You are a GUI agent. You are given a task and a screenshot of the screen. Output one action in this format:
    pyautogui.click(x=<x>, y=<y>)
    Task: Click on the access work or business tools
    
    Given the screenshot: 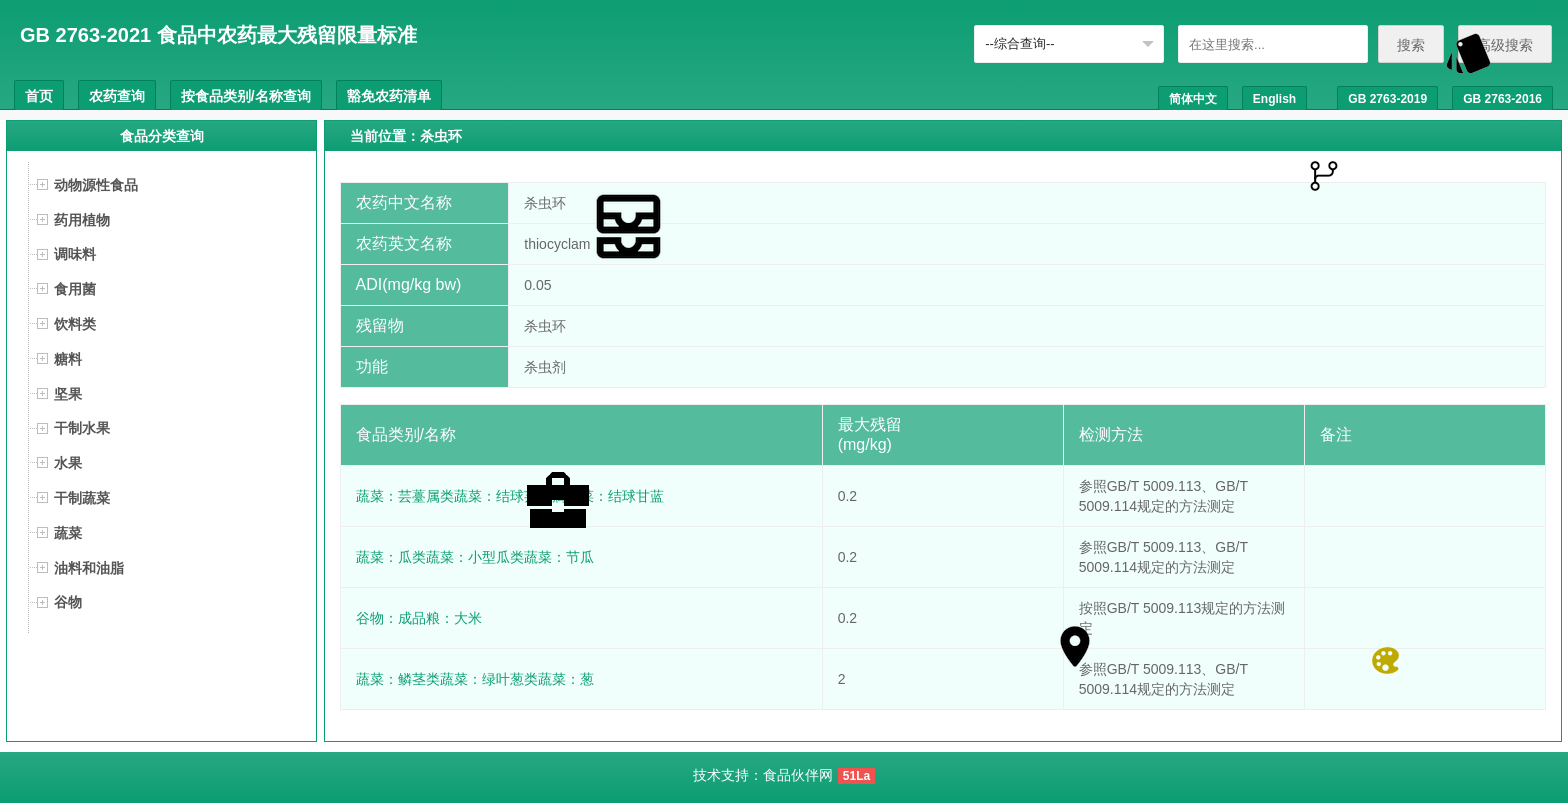 What is the action you would take?
    pyautogui.click(x=558, y=500)
    